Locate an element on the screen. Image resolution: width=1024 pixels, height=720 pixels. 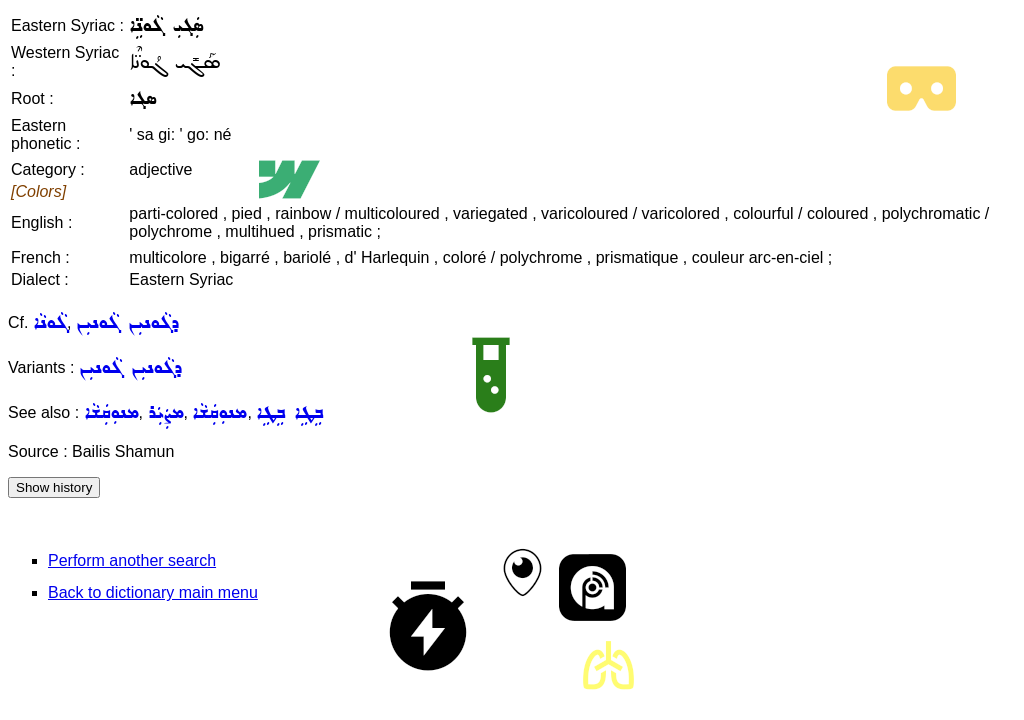
access lab results or medical tests is located at coordinates (491, 375).